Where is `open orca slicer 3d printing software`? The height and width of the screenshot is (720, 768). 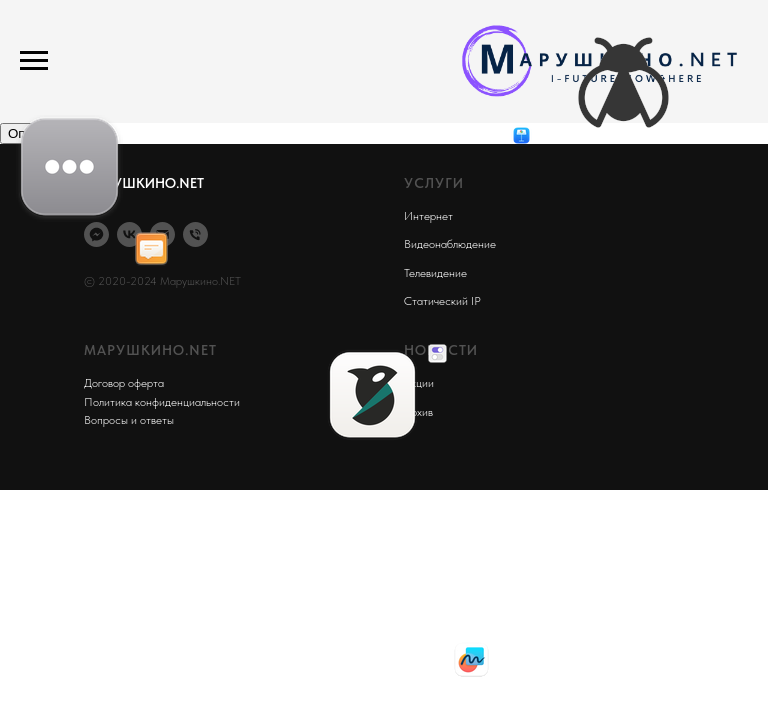
open orca slicer 3d printing software is located at coordinates (372, 394).